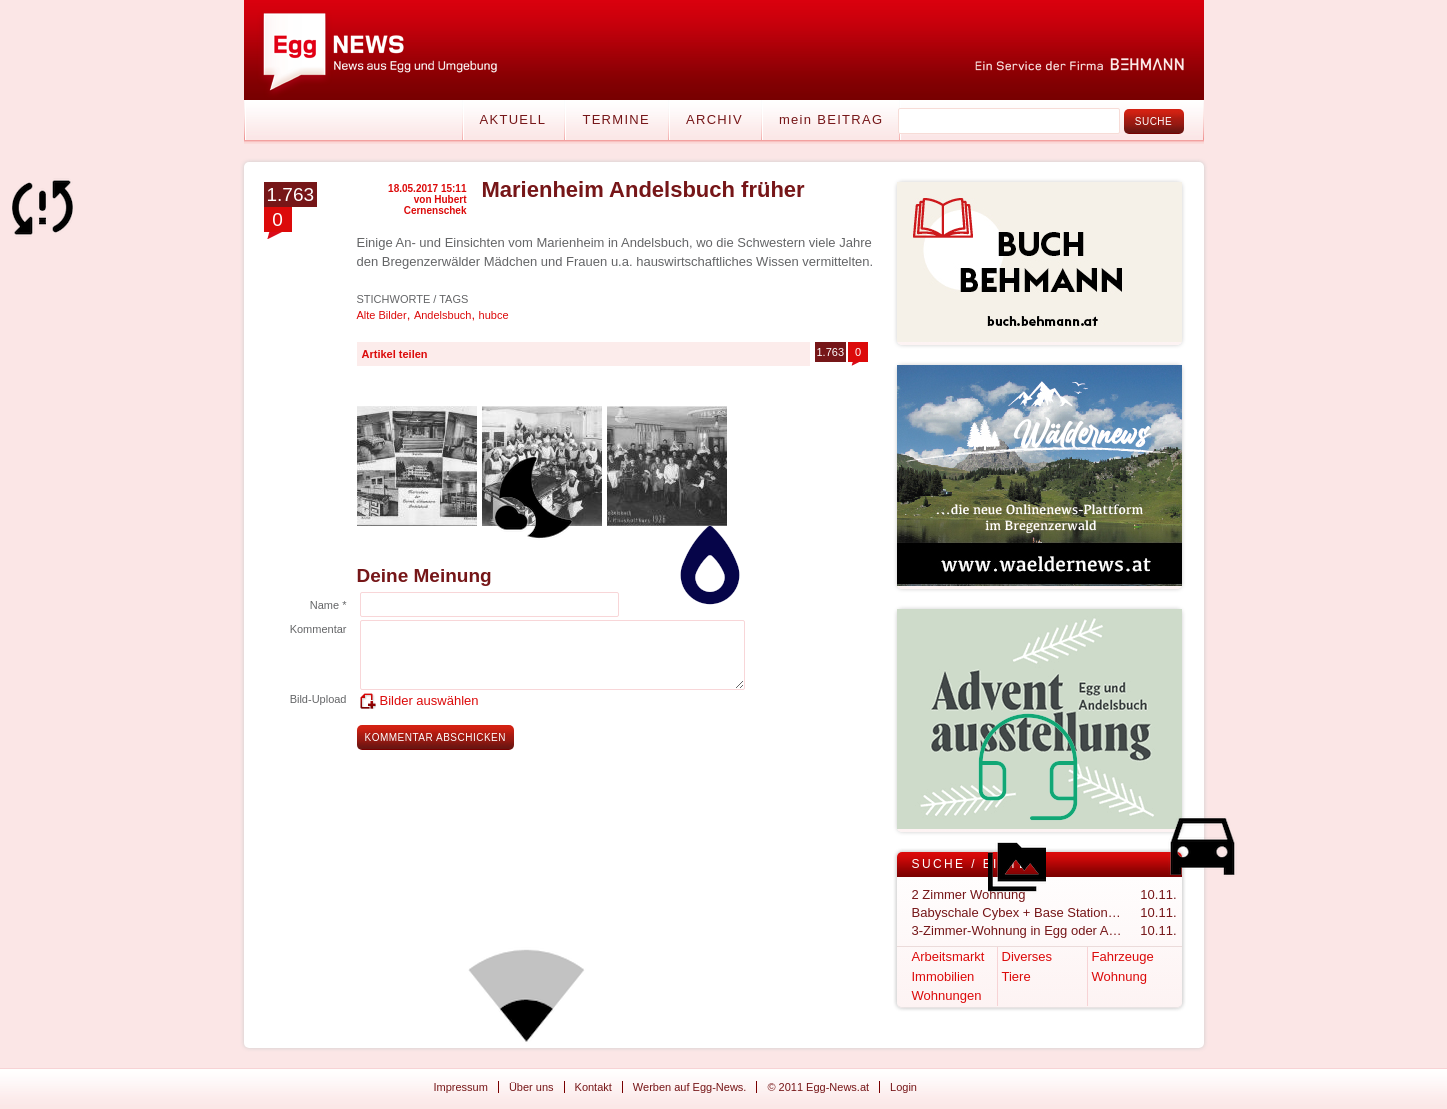 The image size is (1447, 1109). I want to click on toggle dark mode or night theme, so click(540, 497).